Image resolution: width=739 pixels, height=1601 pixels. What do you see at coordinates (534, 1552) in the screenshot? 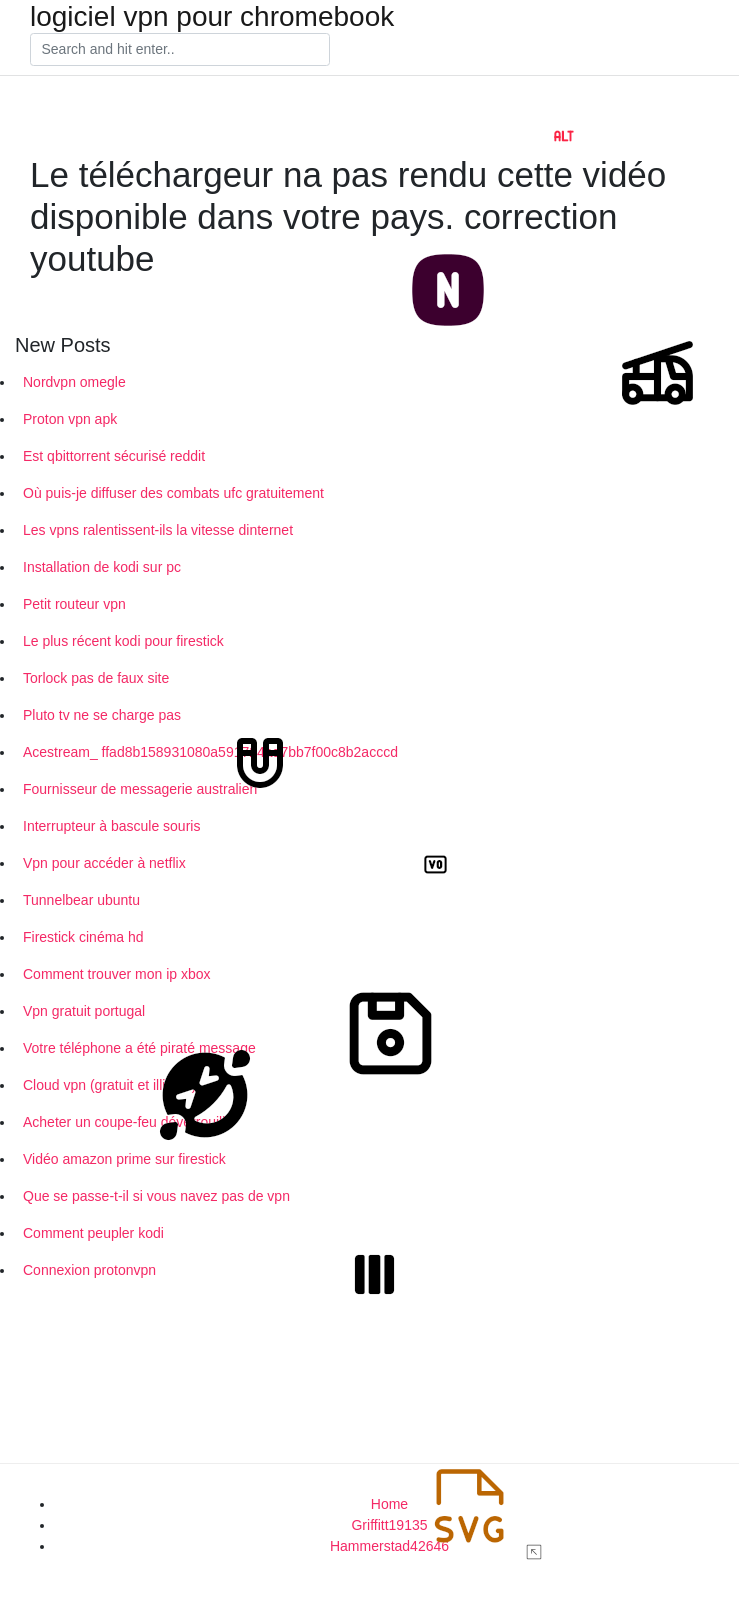
I see `navigate to previous or parent section` at bounding box center [534, 1552].